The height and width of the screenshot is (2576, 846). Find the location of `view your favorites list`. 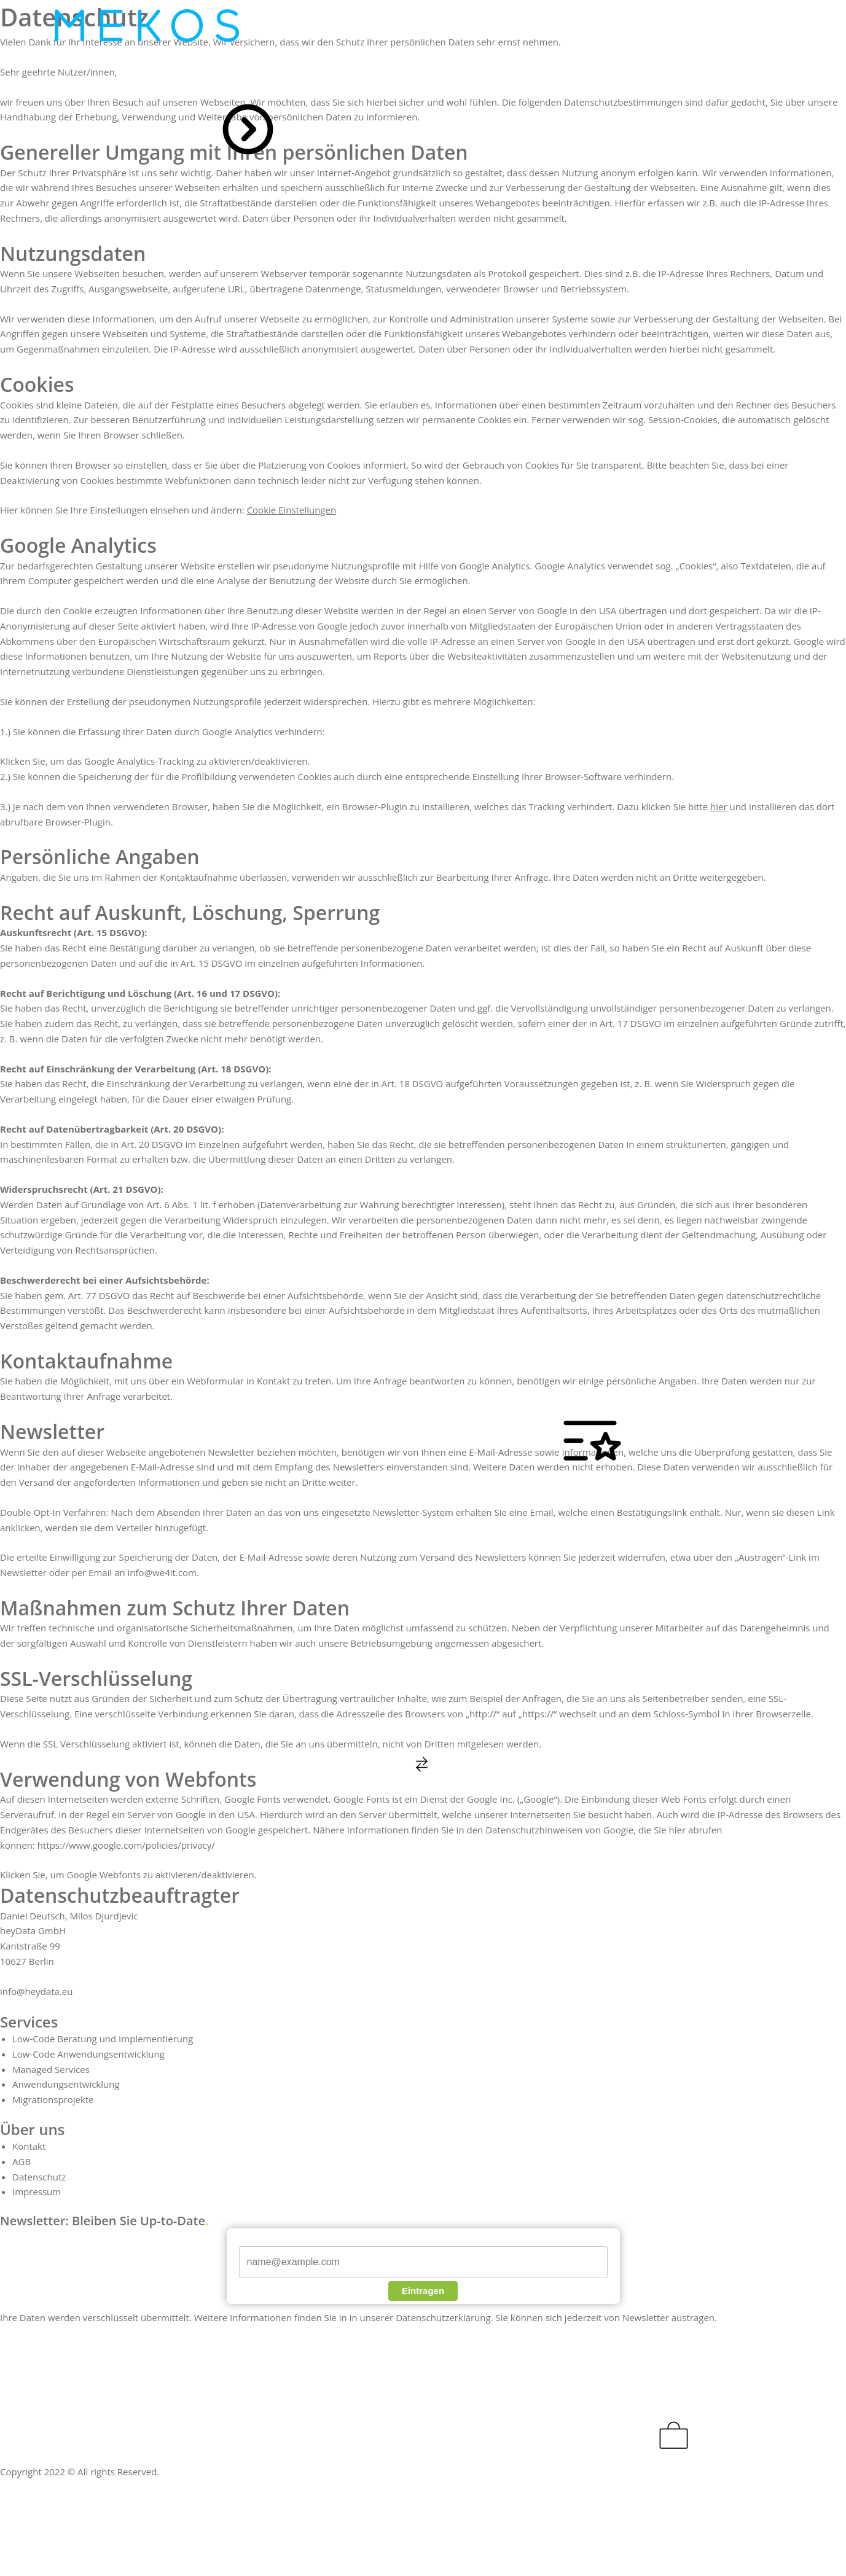

view your favorites list is located at coordinates (590, 1440).